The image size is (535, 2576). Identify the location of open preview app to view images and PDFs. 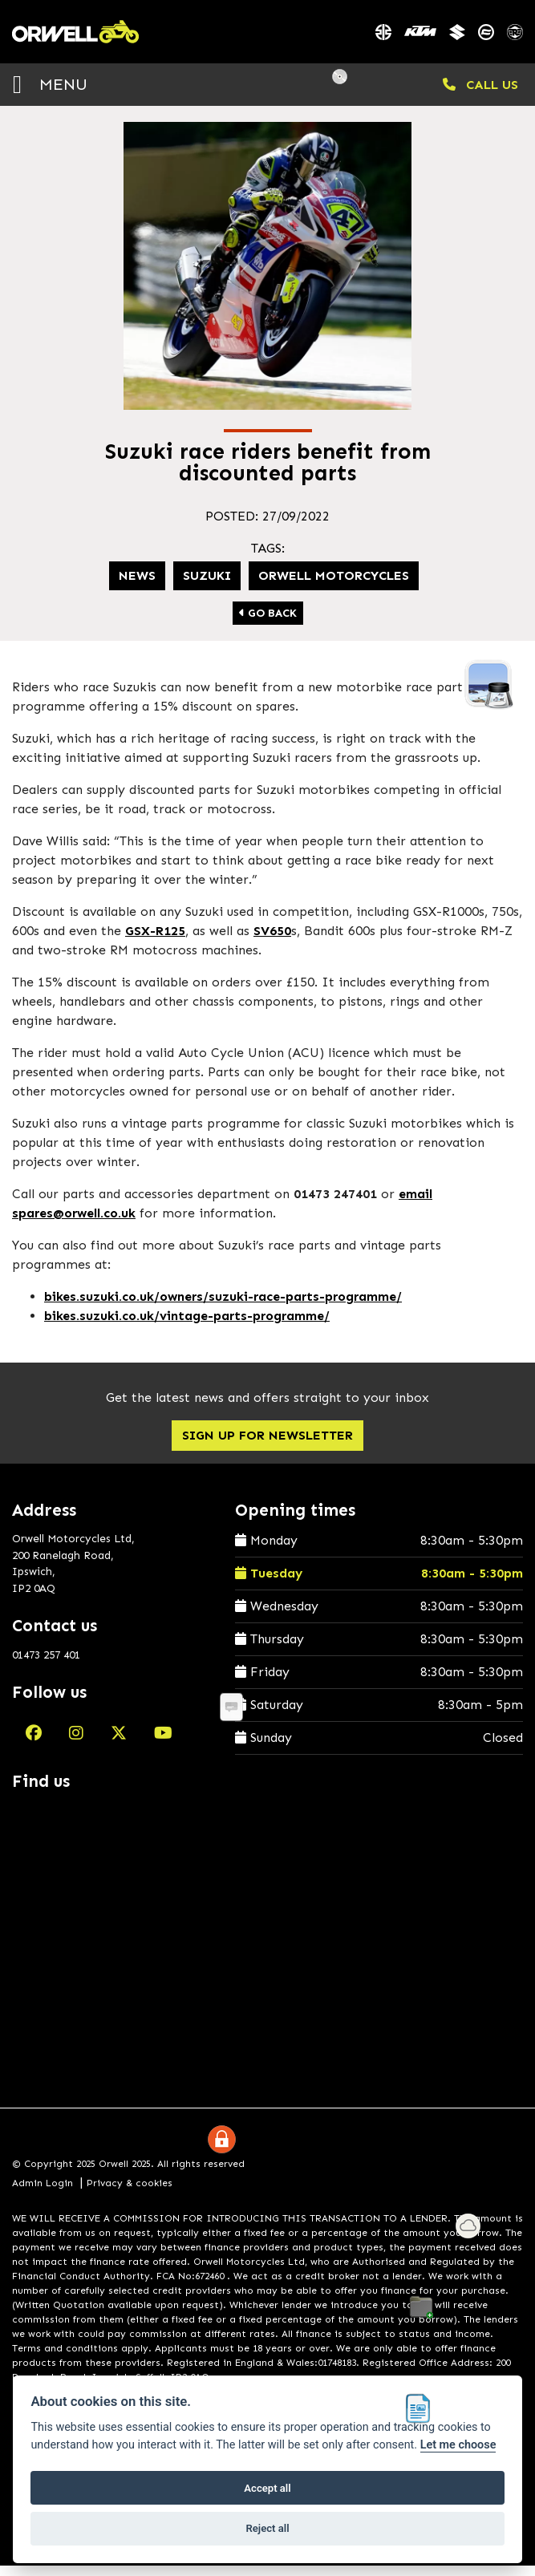
(488, 682).